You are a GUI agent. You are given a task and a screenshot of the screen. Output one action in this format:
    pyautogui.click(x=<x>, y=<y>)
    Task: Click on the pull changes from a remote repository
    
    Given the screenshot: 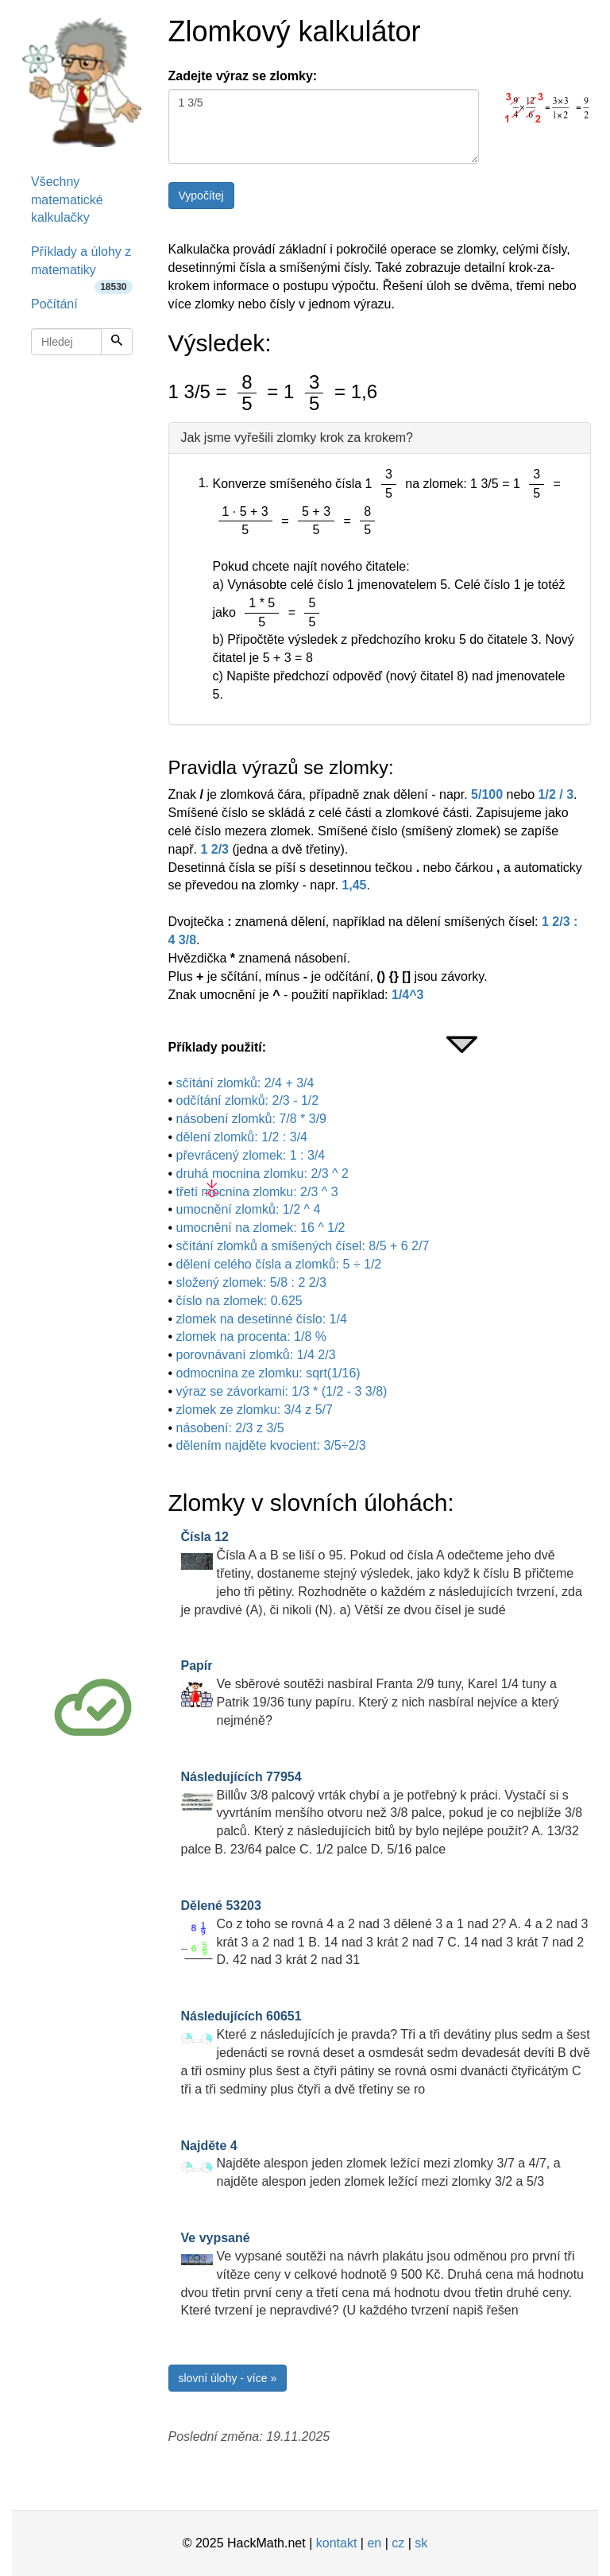 What is the action you would take?
    pyautogui.click(x=211, y=1188)
    